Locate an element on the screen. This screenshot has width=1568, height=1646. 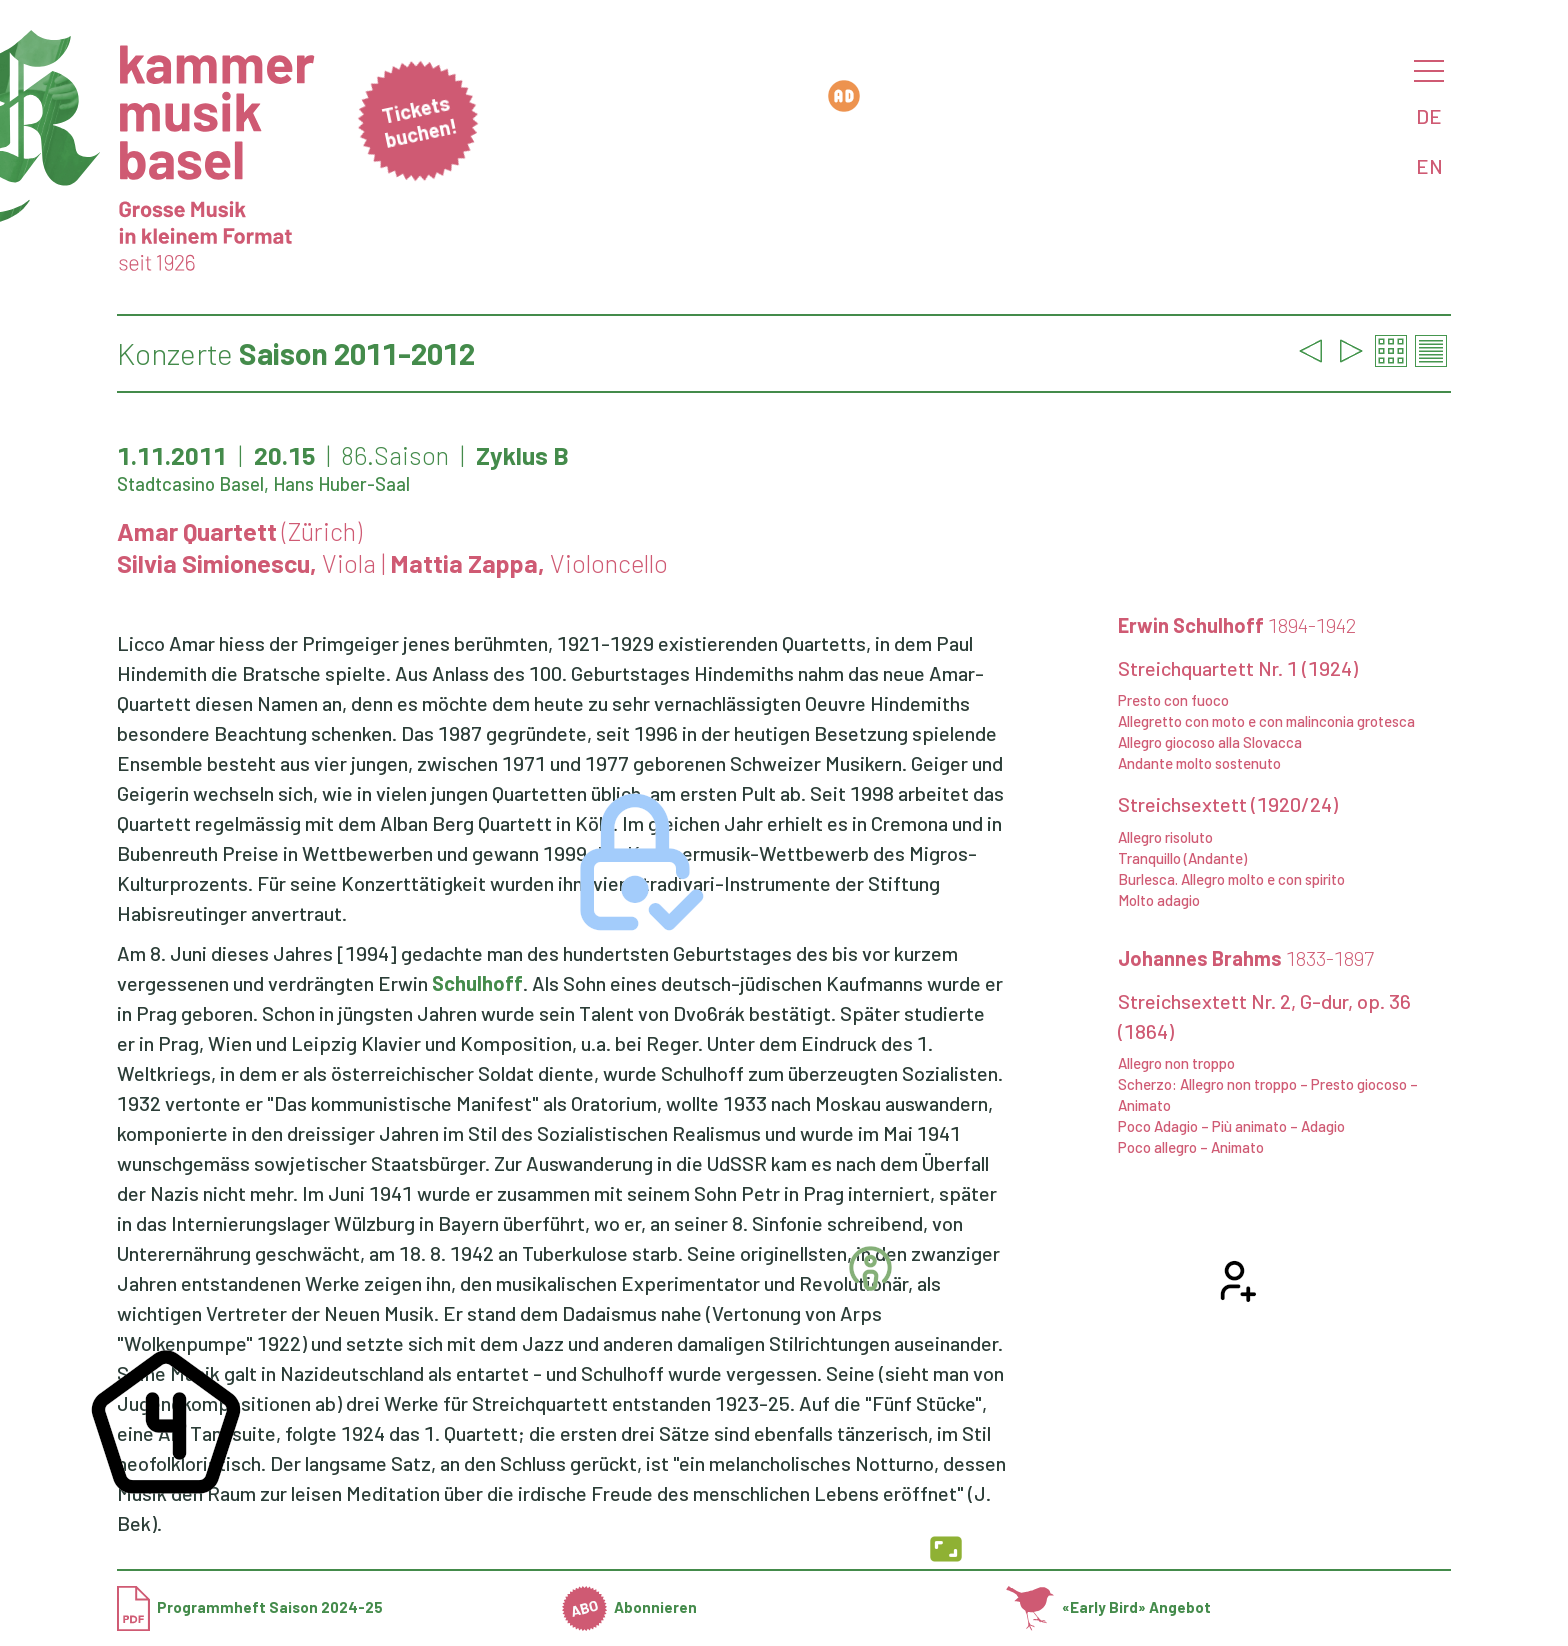
indicates secure or verified connection is located at coordinates (635, 862).